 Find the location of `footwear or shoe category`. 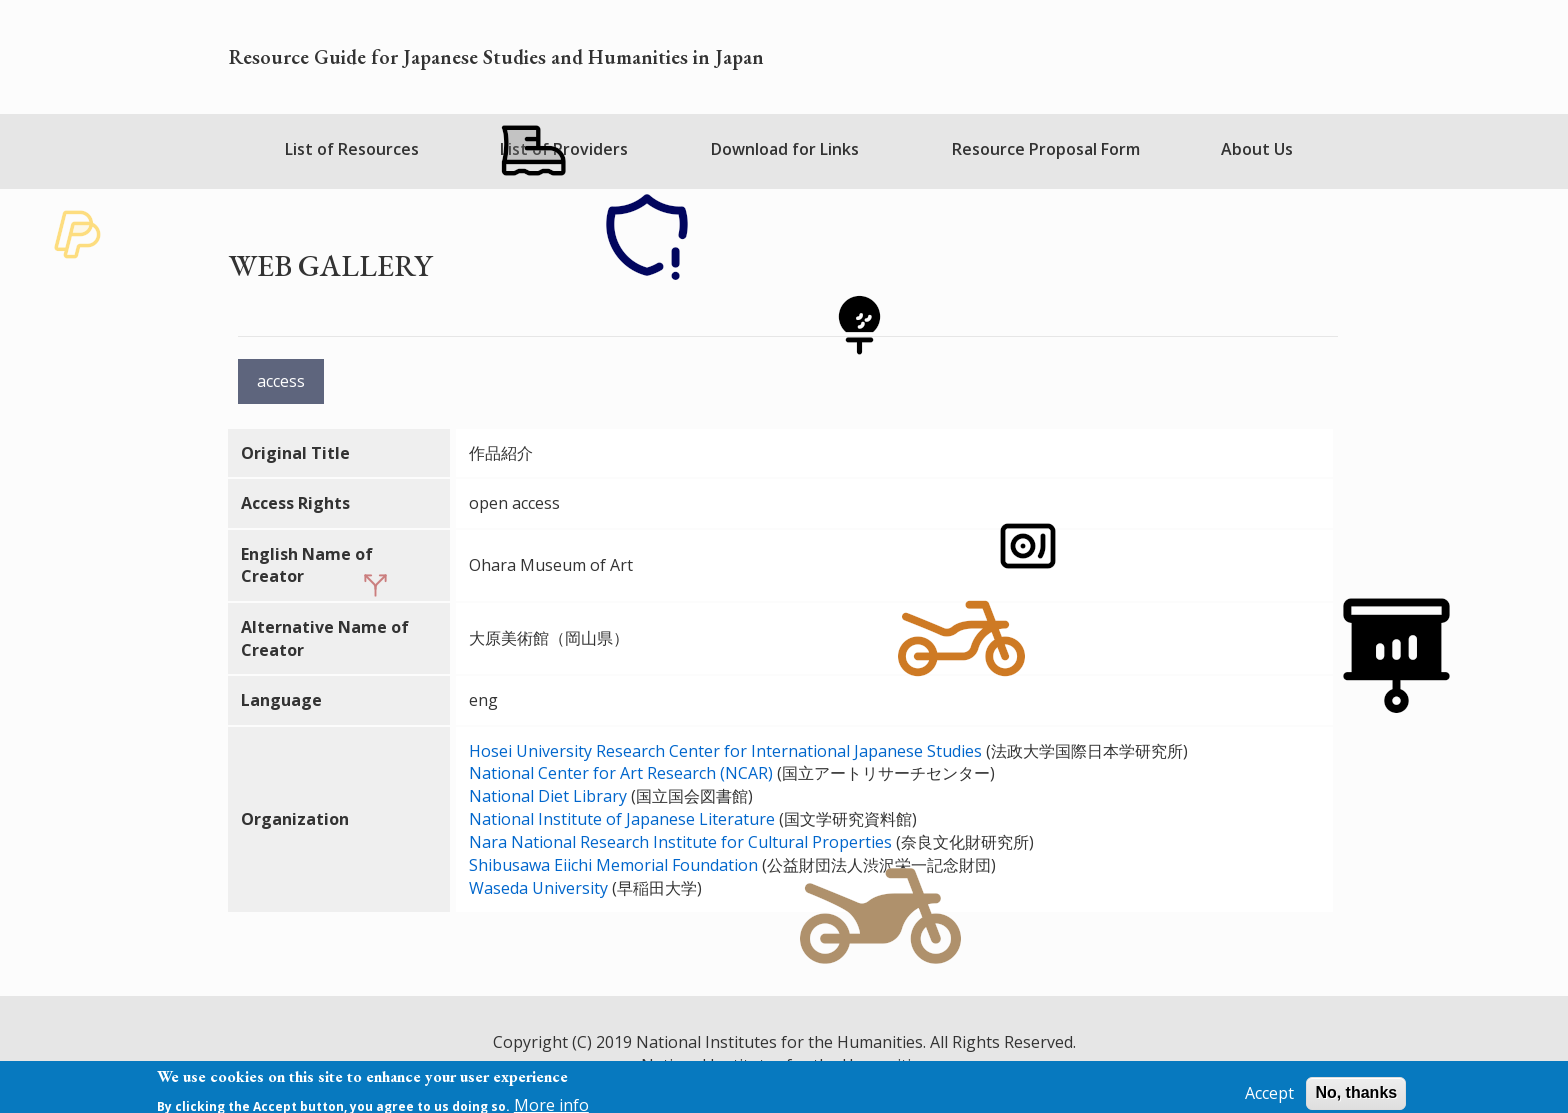

footwear or shoe category is located at coordinates (531, 150).